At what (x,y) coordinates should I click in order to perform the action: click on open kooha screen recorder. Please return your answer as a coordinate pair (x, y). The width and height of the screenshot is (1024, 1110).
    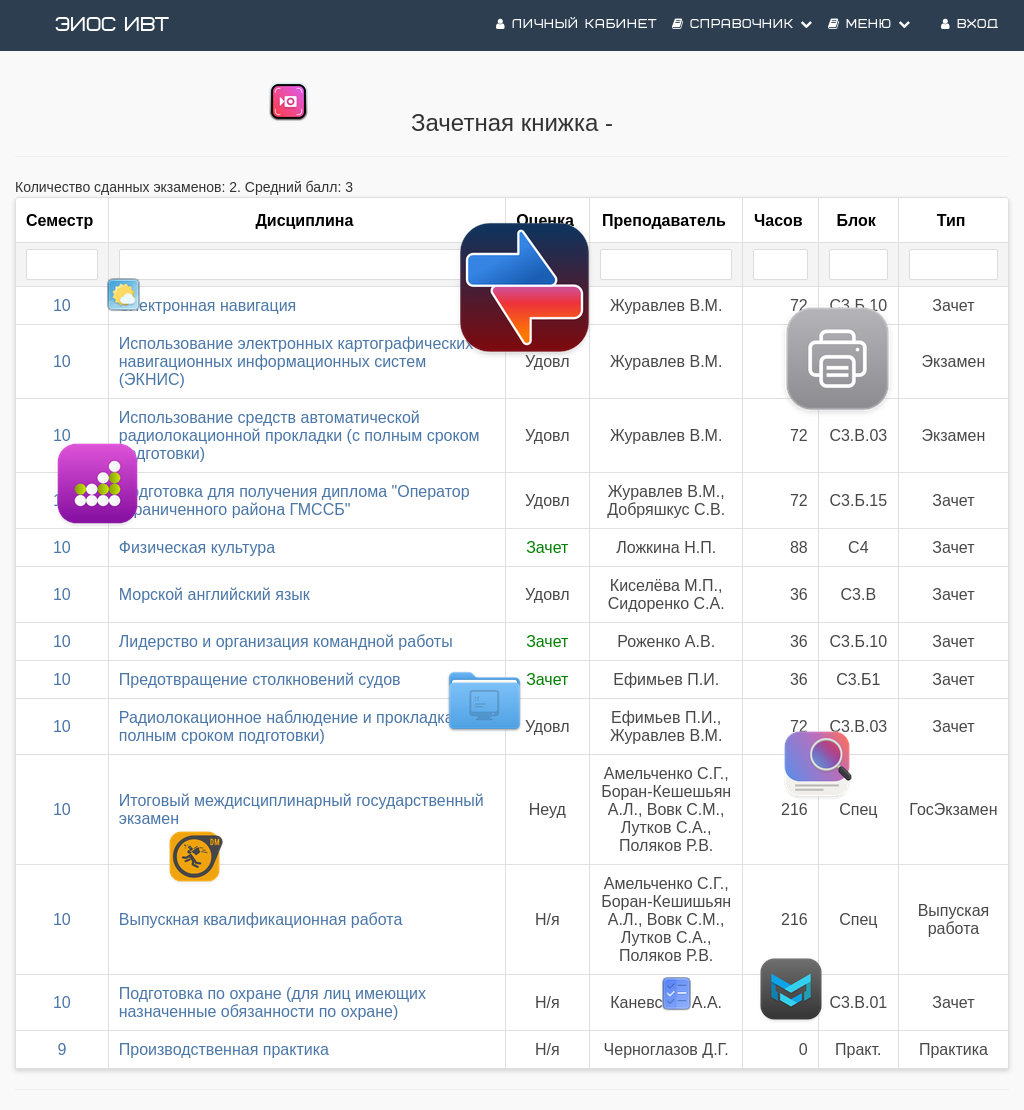
    Looking at the image, I should click on (288, 101).